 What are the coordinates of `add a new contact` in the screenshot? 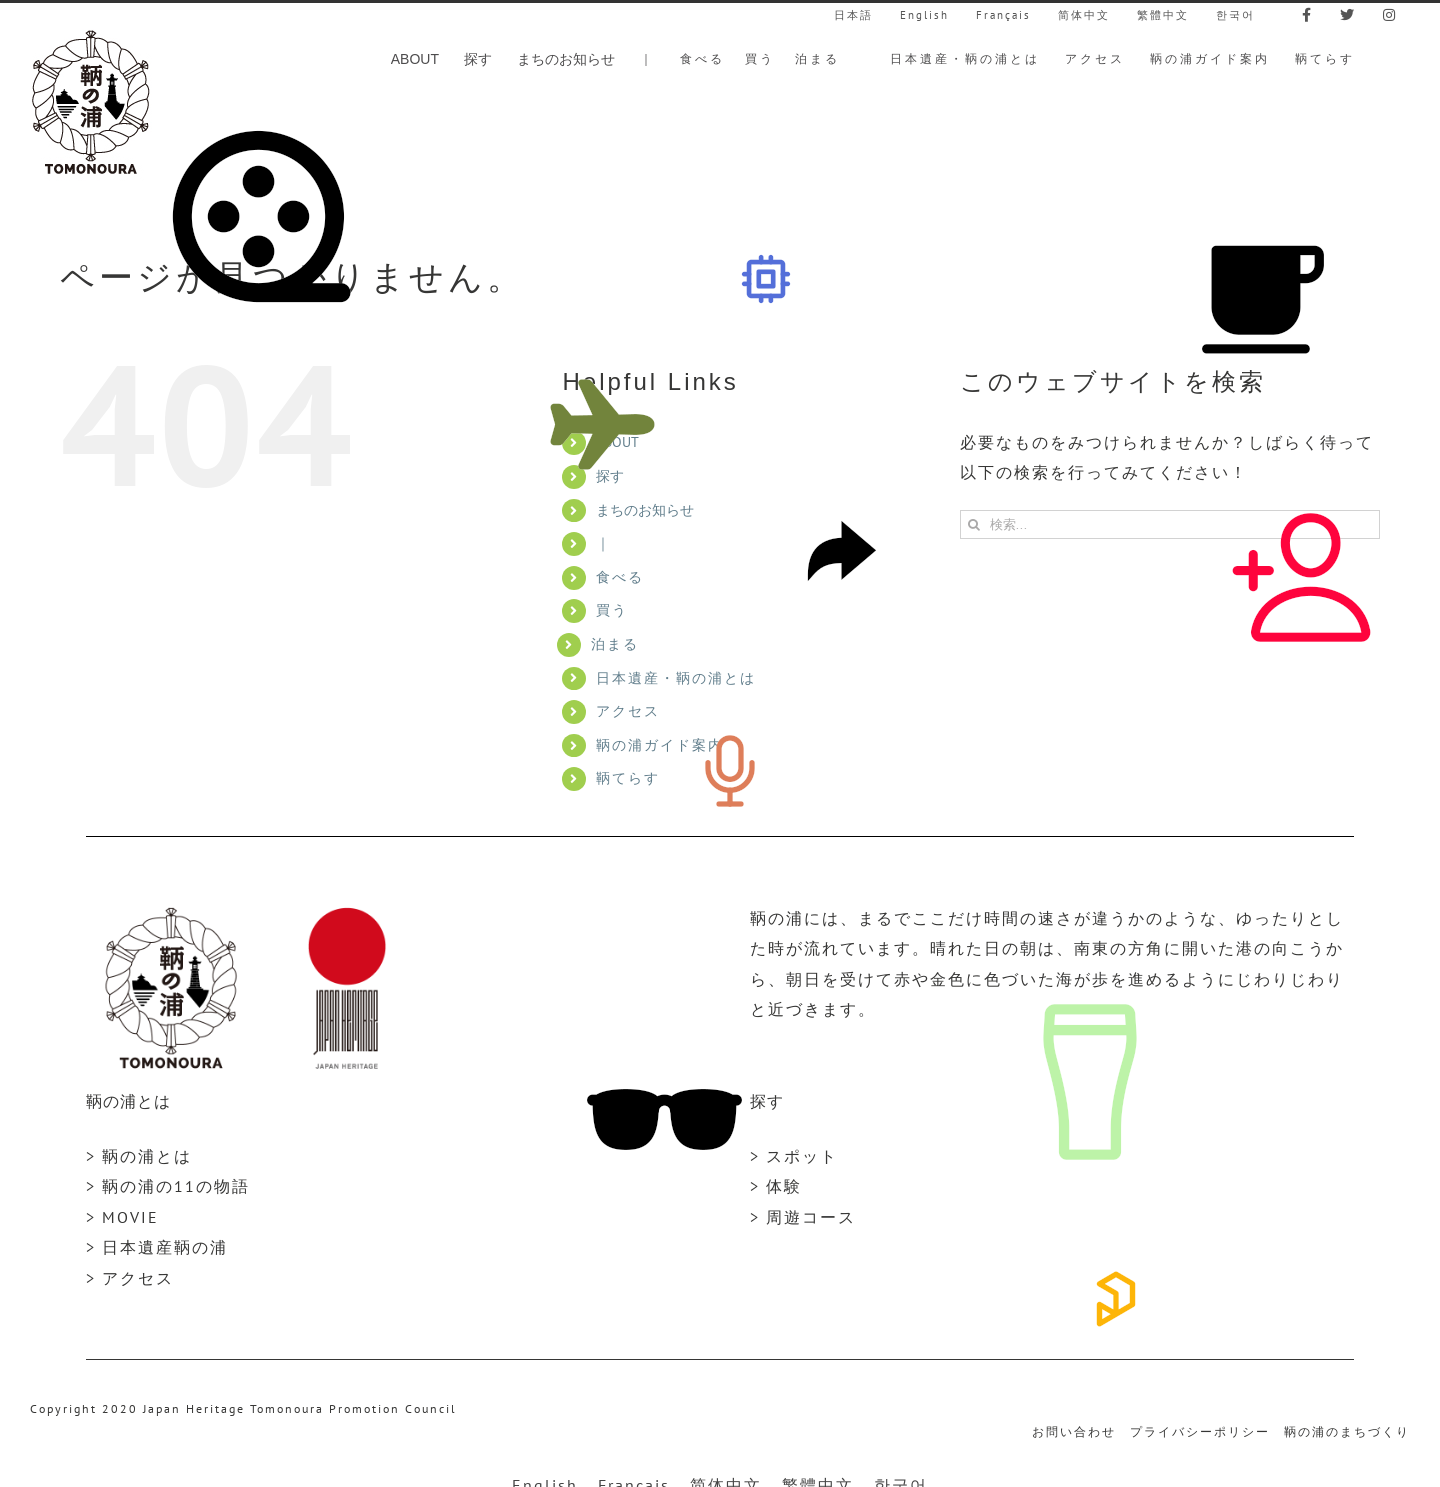 It's located at (1301, 577).